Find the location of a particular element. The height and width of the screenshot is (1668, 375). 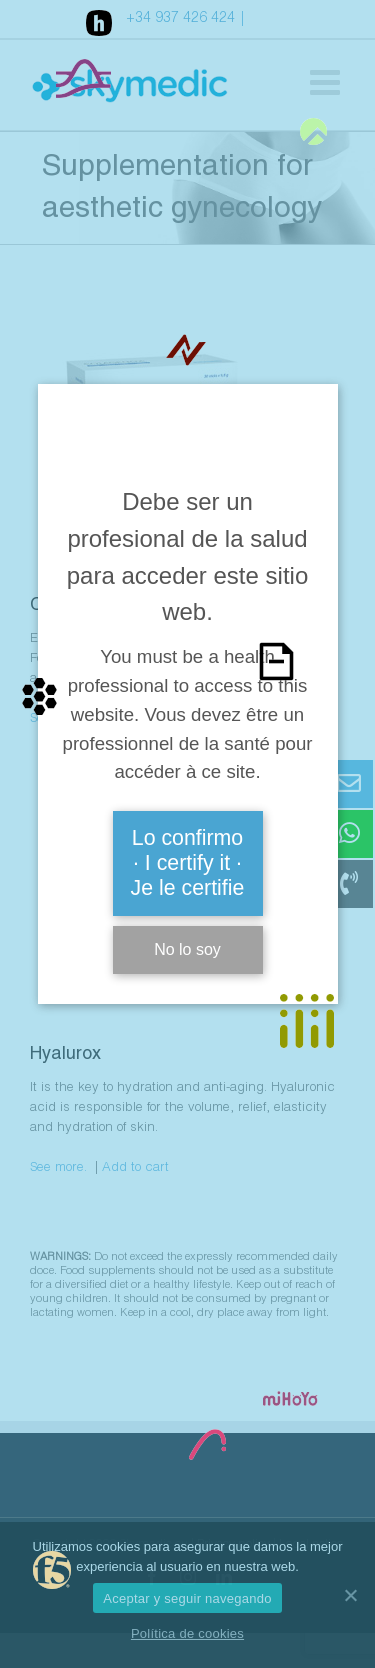

reduce or compress file size is located at coordinates (276, 661).